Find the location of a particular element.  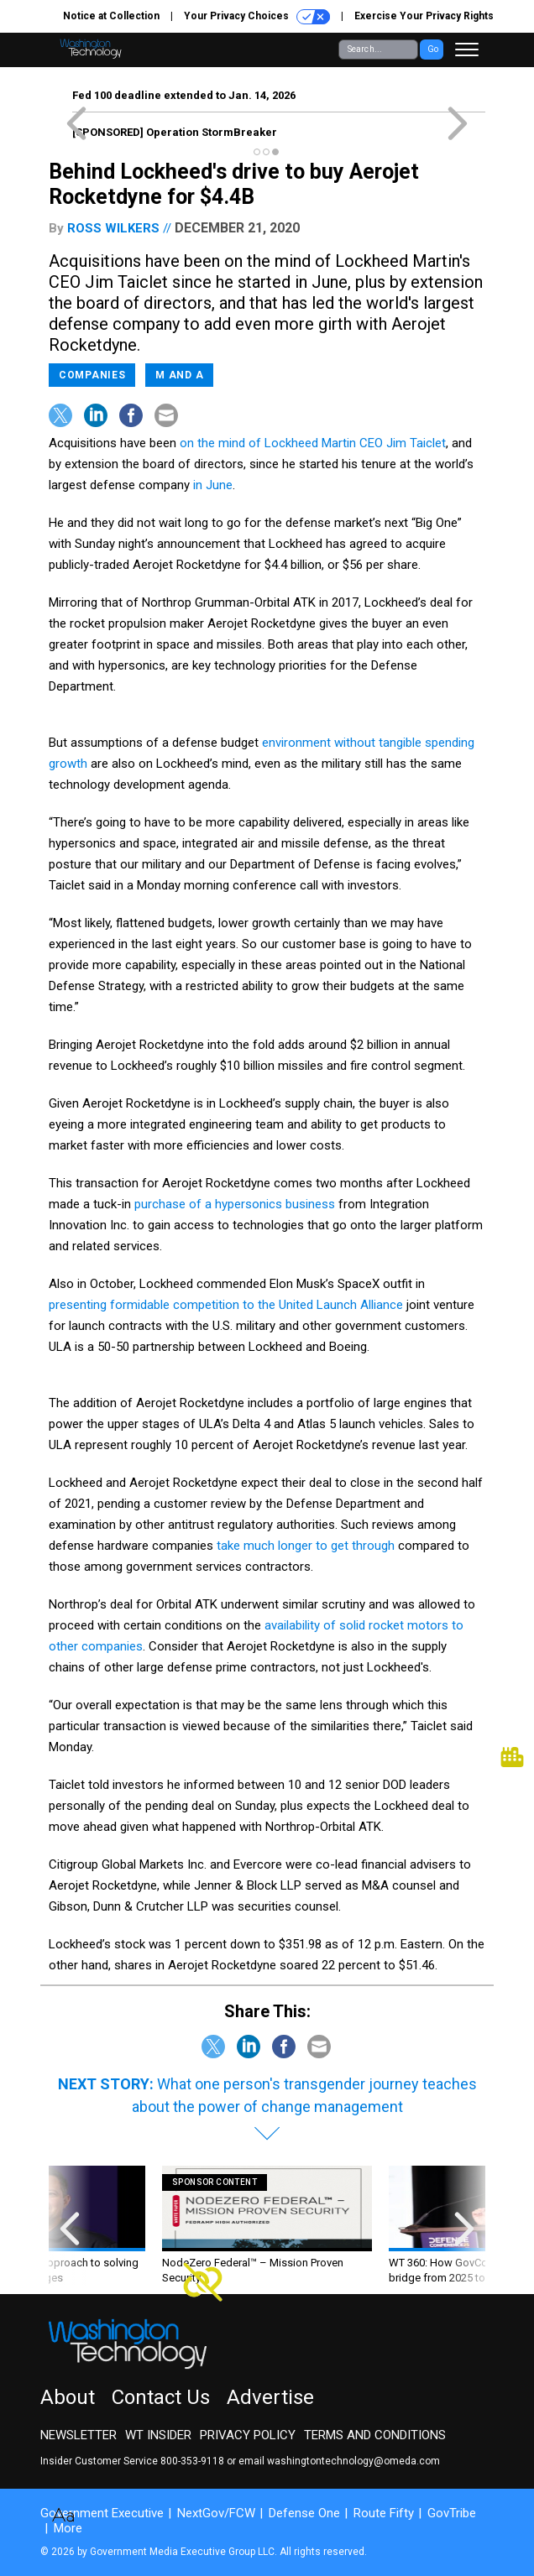

adjust font or text size settings is located at coordinates (63, 2515).